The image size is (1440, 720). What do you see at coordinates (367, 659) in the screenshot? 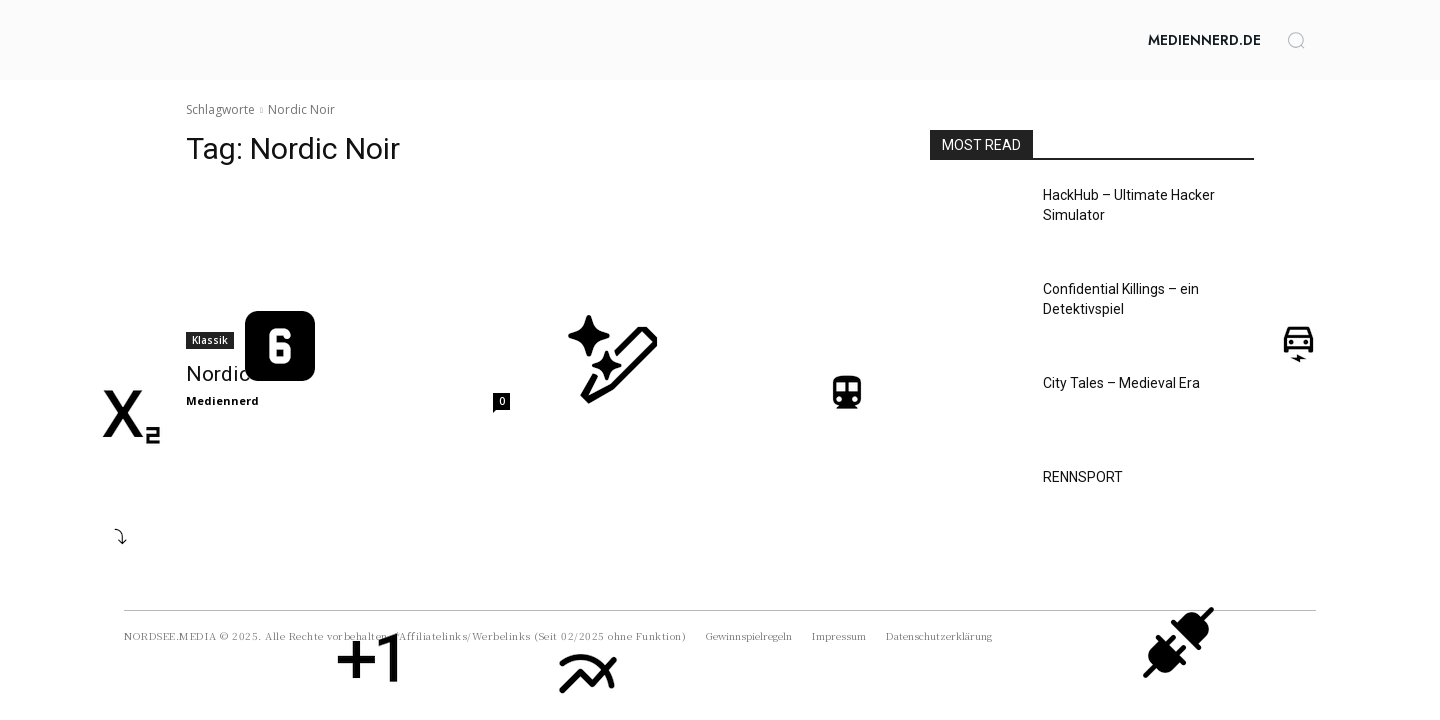
I see `increase exposure by one stop` at bounding box center [367, 659].